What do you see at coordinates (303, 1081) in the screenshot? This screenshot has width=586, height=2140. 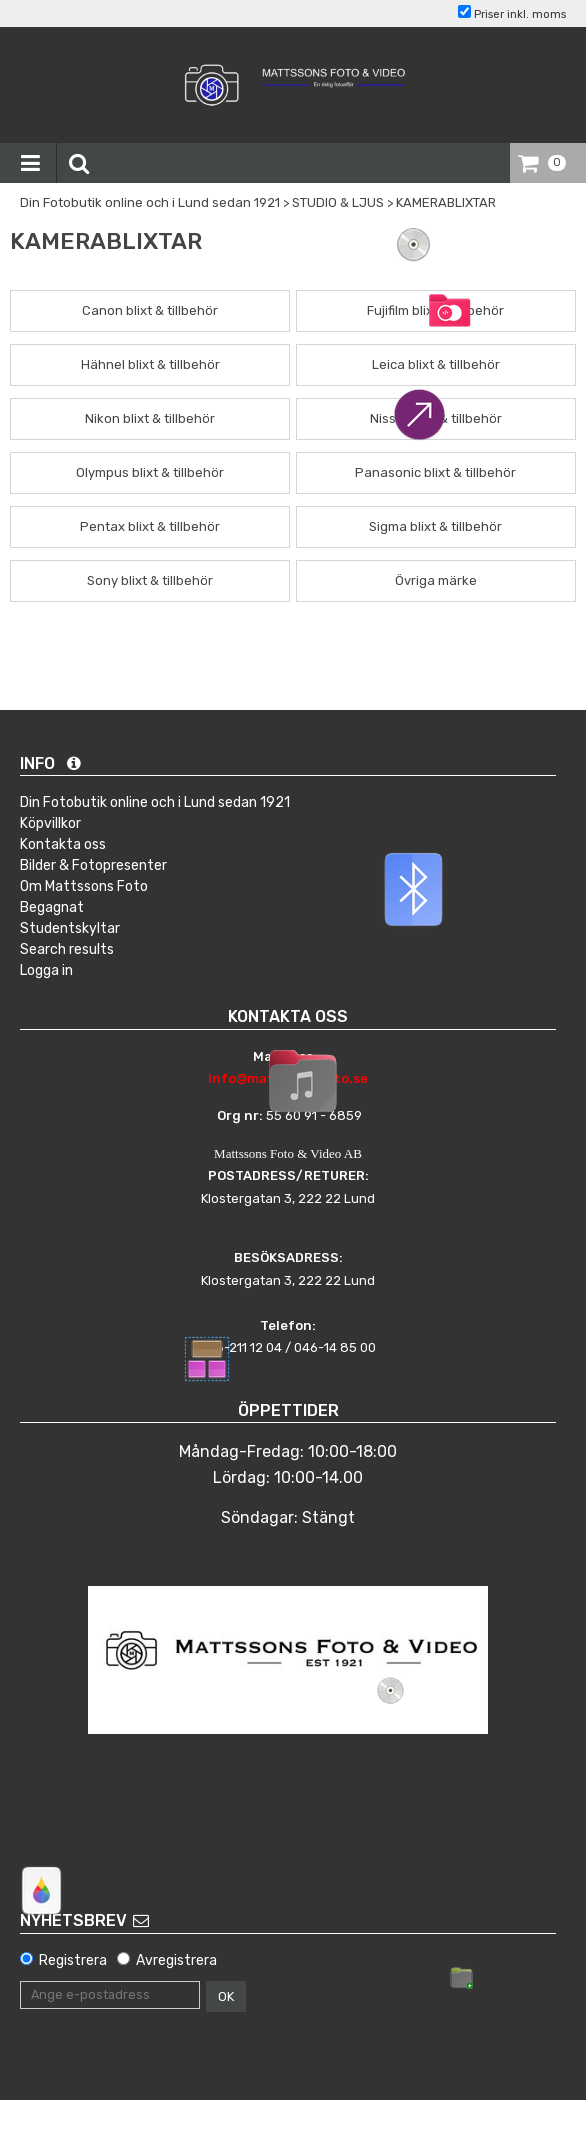 I see `open your music folder` at bounding box center [303, 1081].